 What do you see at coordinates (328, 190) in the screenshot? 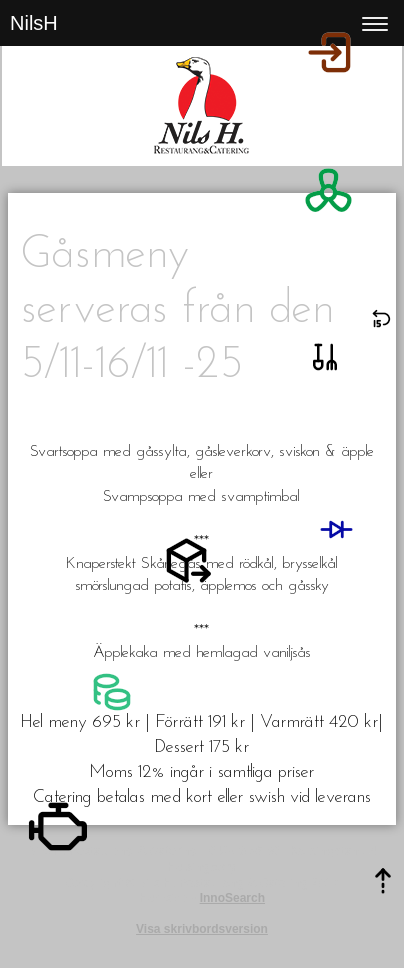
I see `fan or cooling system controls` at bounding box center [328, 190].